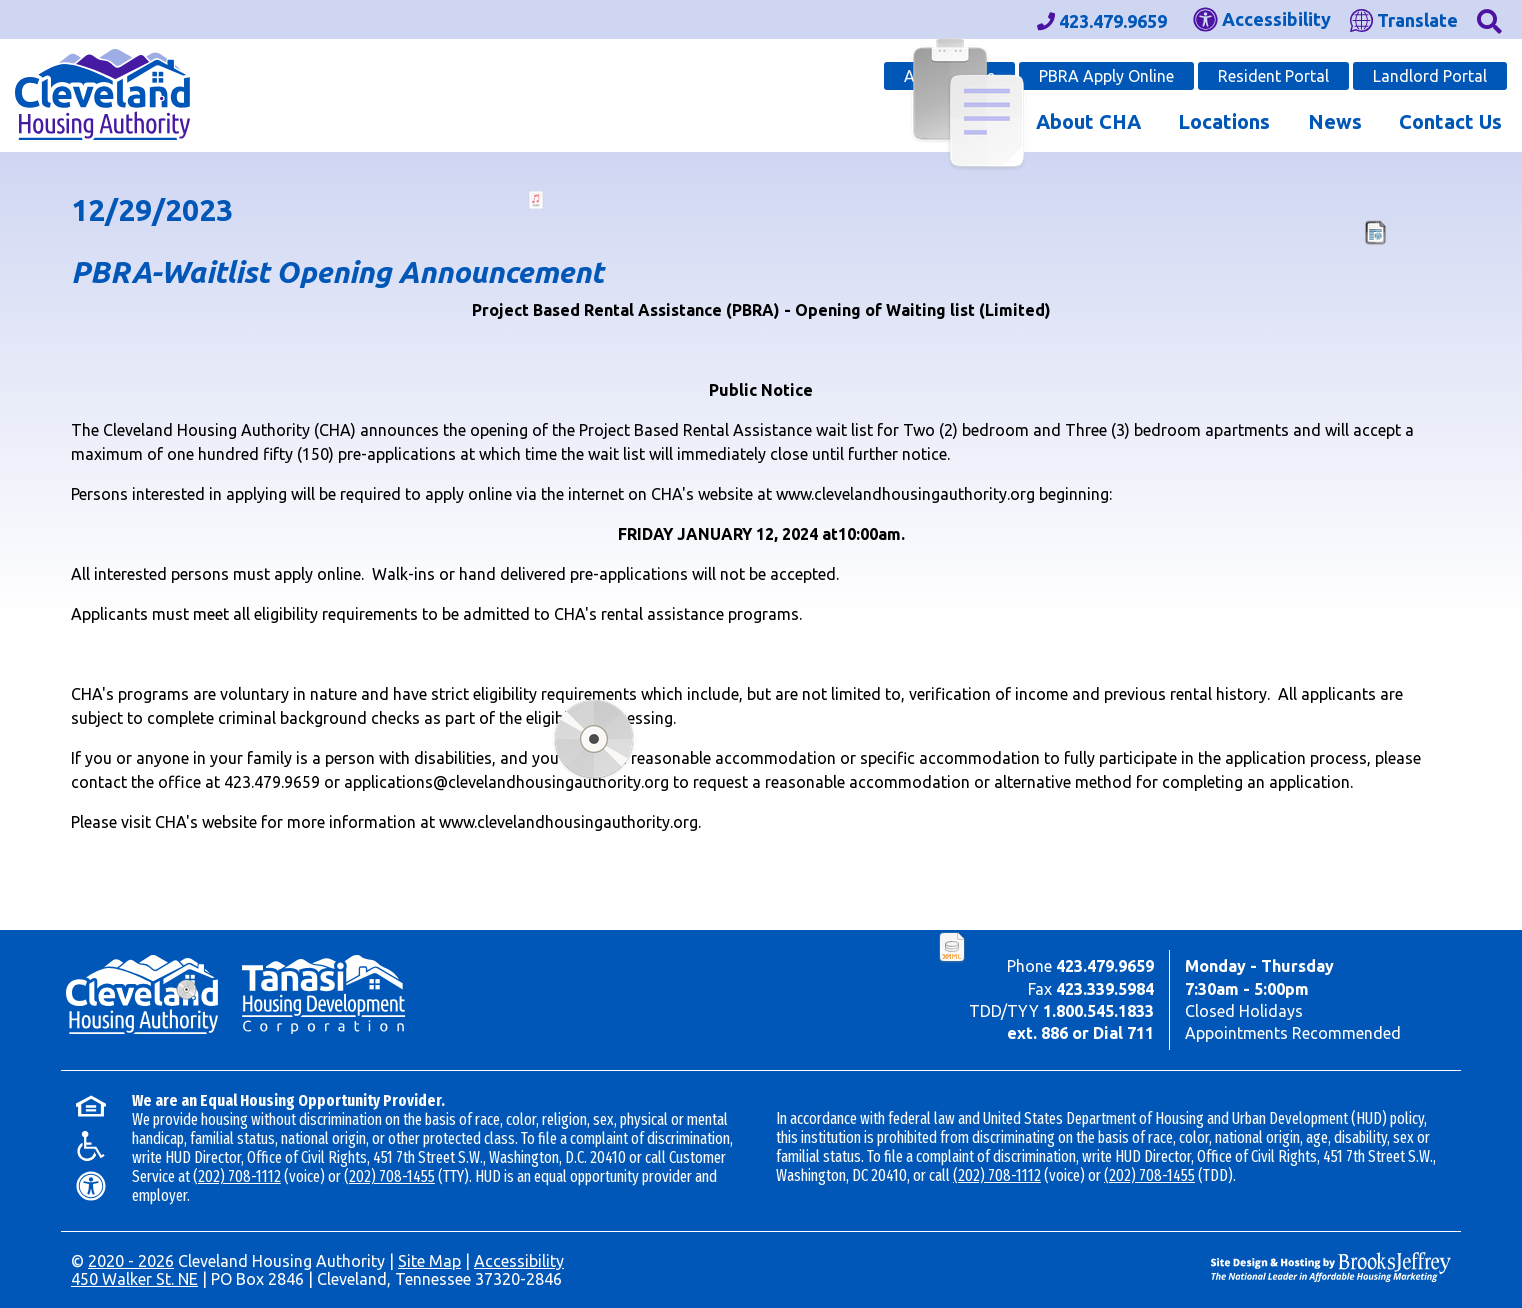  I want to click on a libreoffice web document file, so click(1375, 232).